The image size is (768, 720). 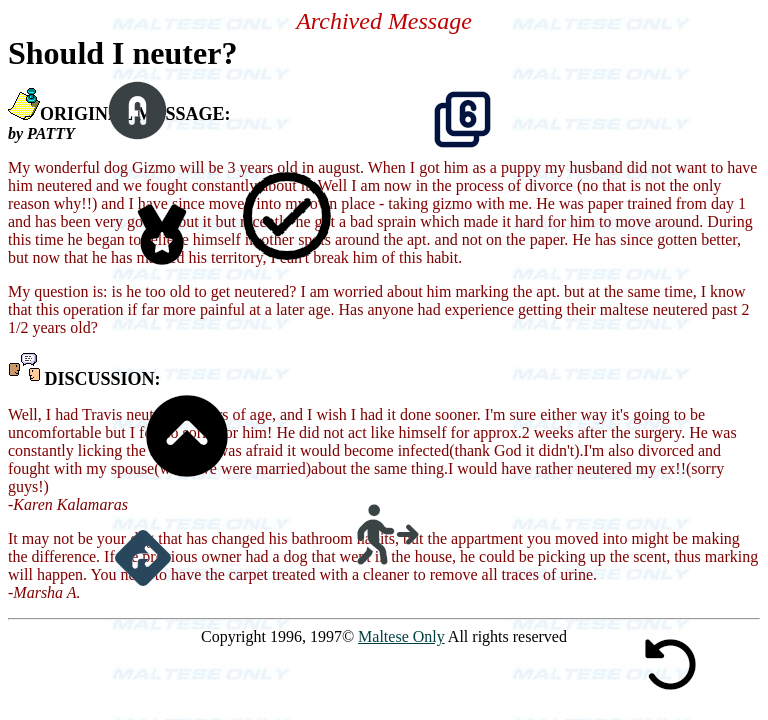 I want to click on turn right navigation instruction, so click(x=143, y=558).